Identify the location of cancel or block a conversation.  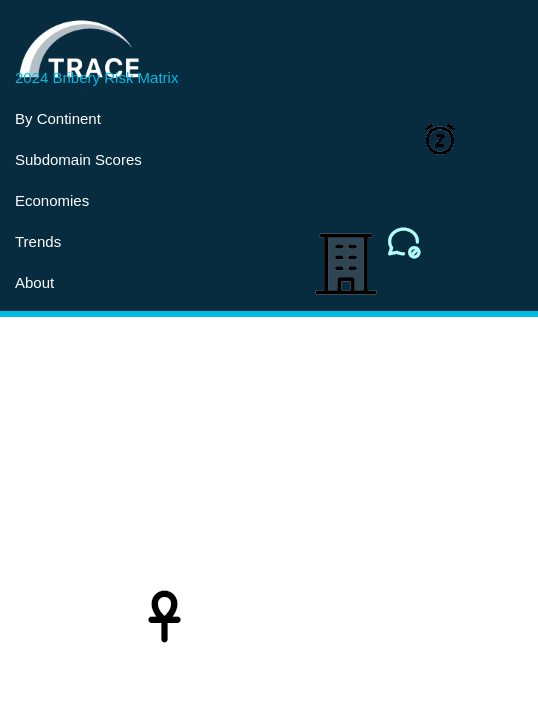
(403, 241).